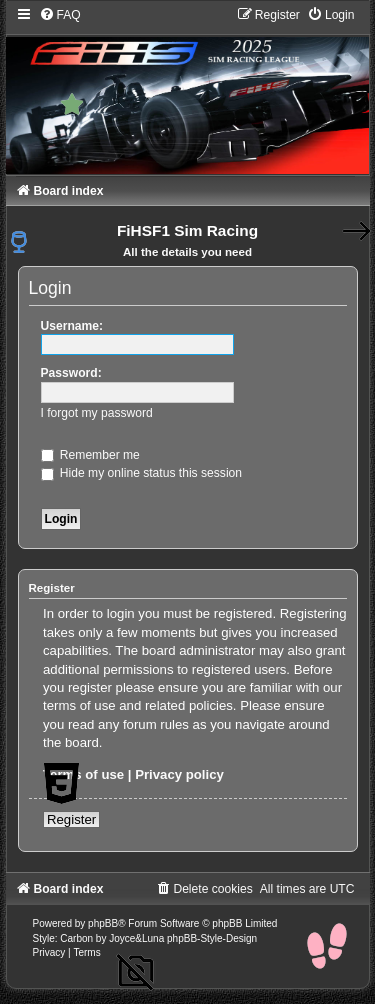 This screenshot has height=1004, width=375. Describe the element at coordinates (72, 105) in the screenshot. I see `indicates a favorited or starred item` at that location.